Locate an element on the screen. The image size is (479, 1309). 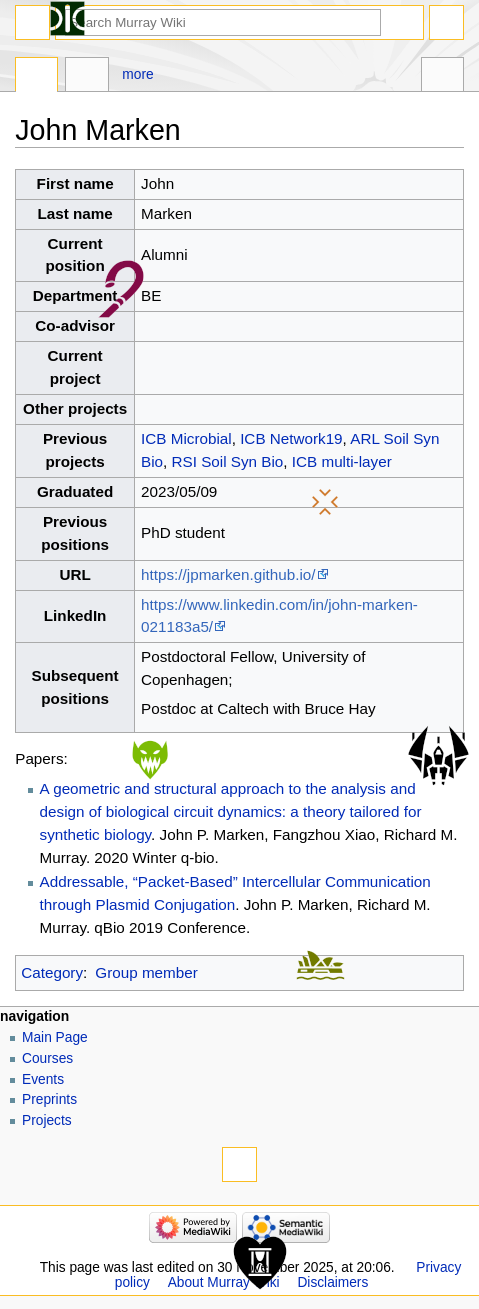
shepherd or pastoral character class icon is located at coordinates (121, 289).